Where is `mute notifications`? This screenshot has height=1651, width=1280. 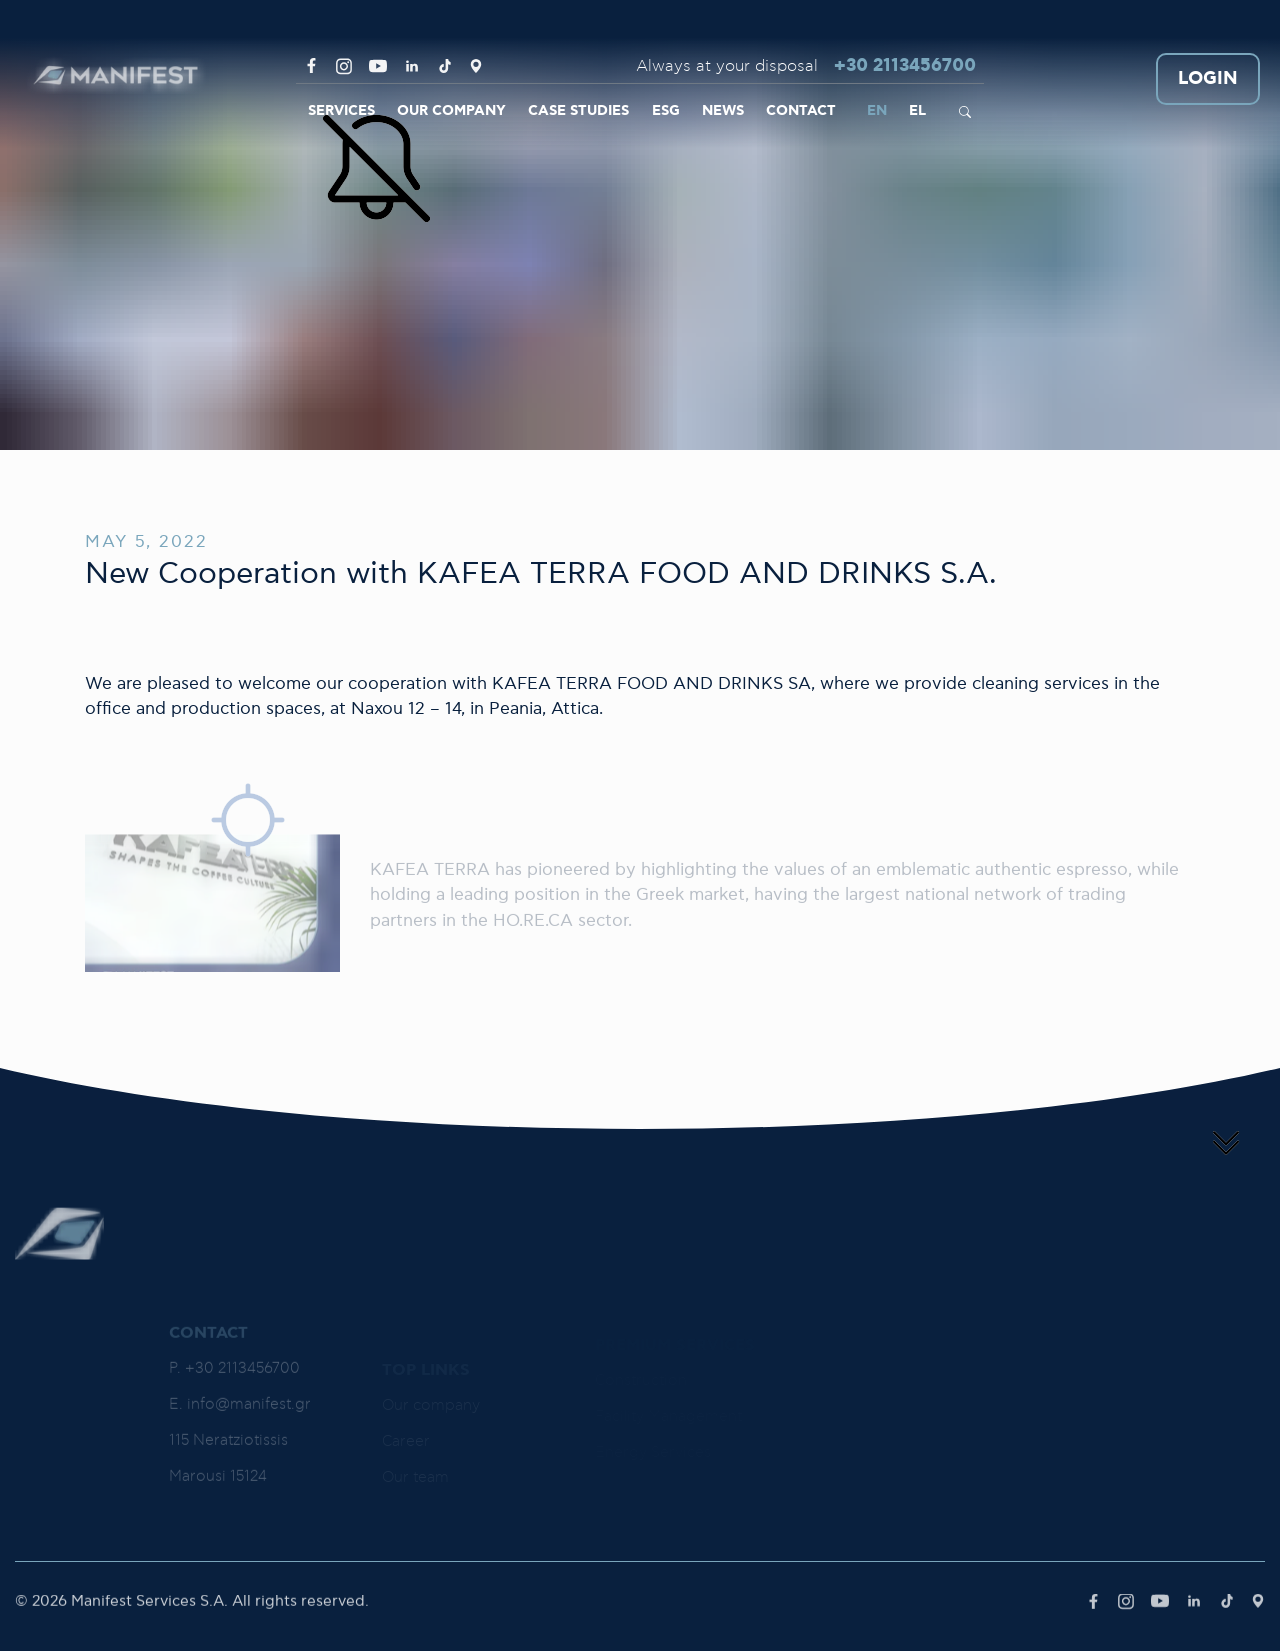 mute notifications is located at coordinates (376, 168).